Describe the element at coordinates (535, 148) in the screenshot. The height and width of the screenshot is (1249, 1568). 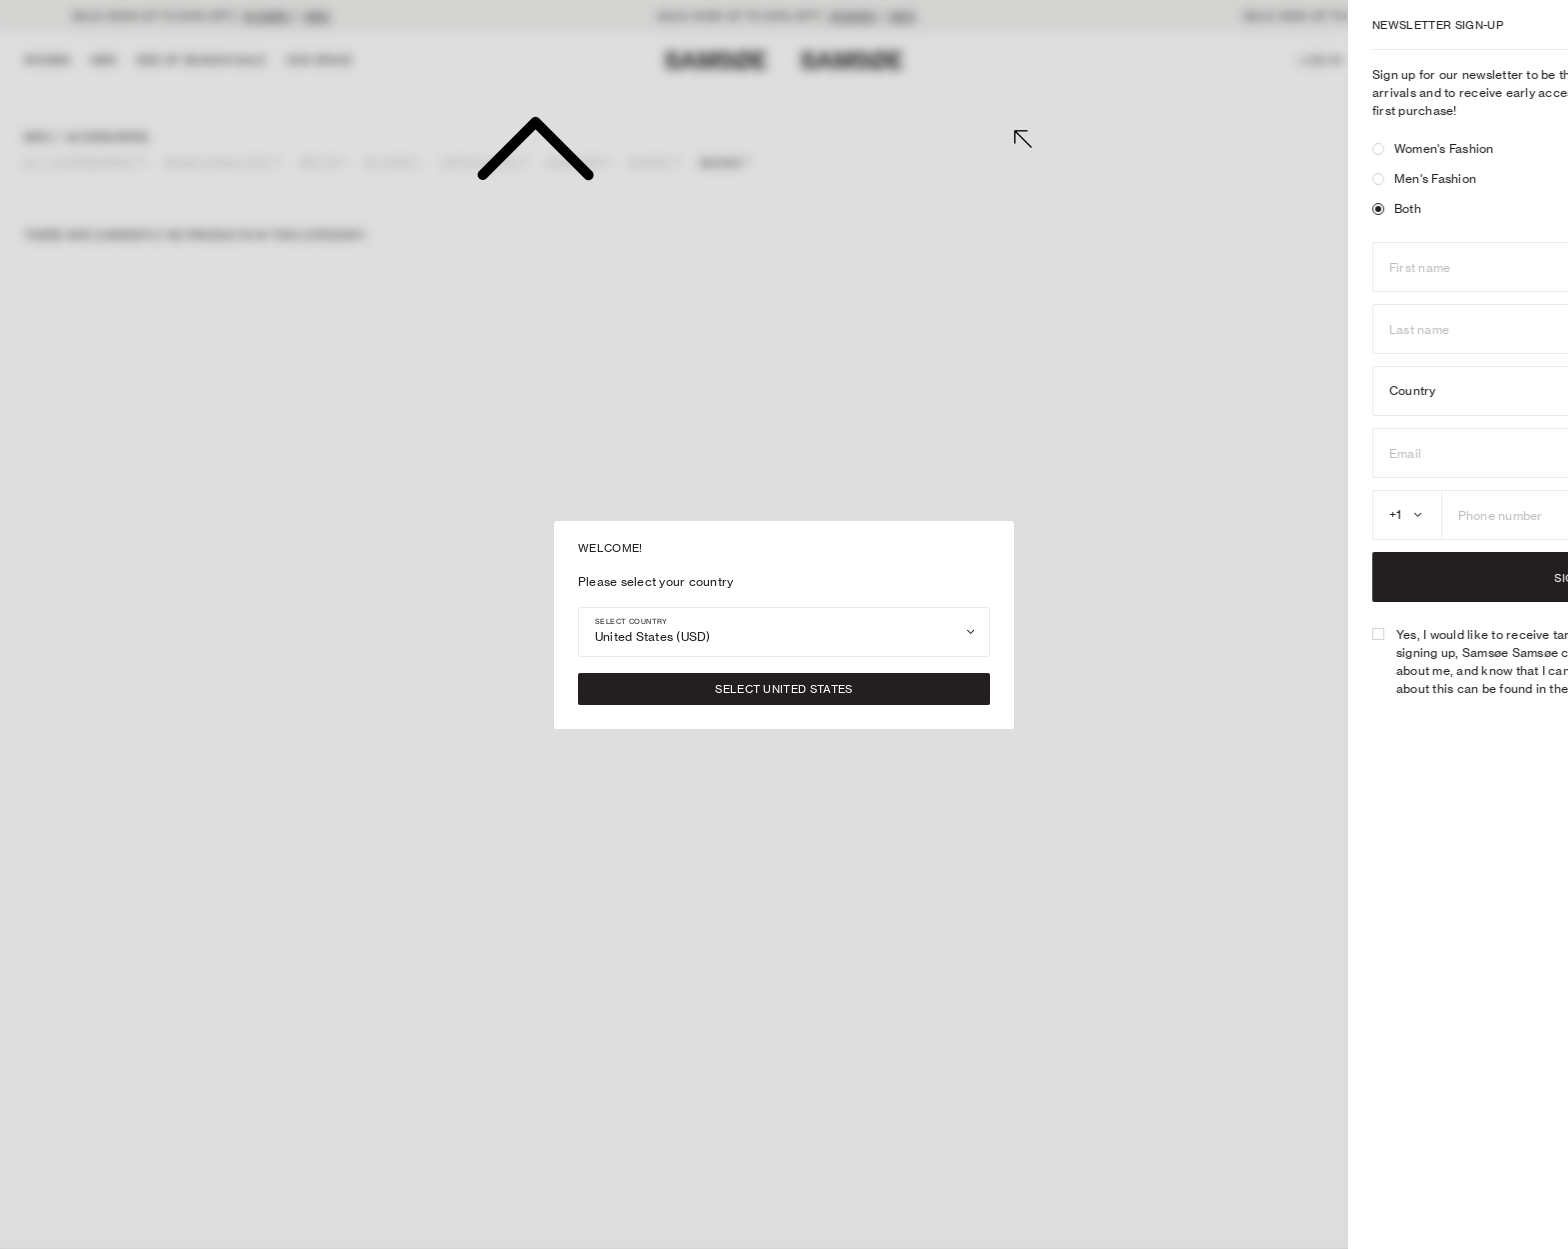
I see `collapse or minimize a section` at that location.